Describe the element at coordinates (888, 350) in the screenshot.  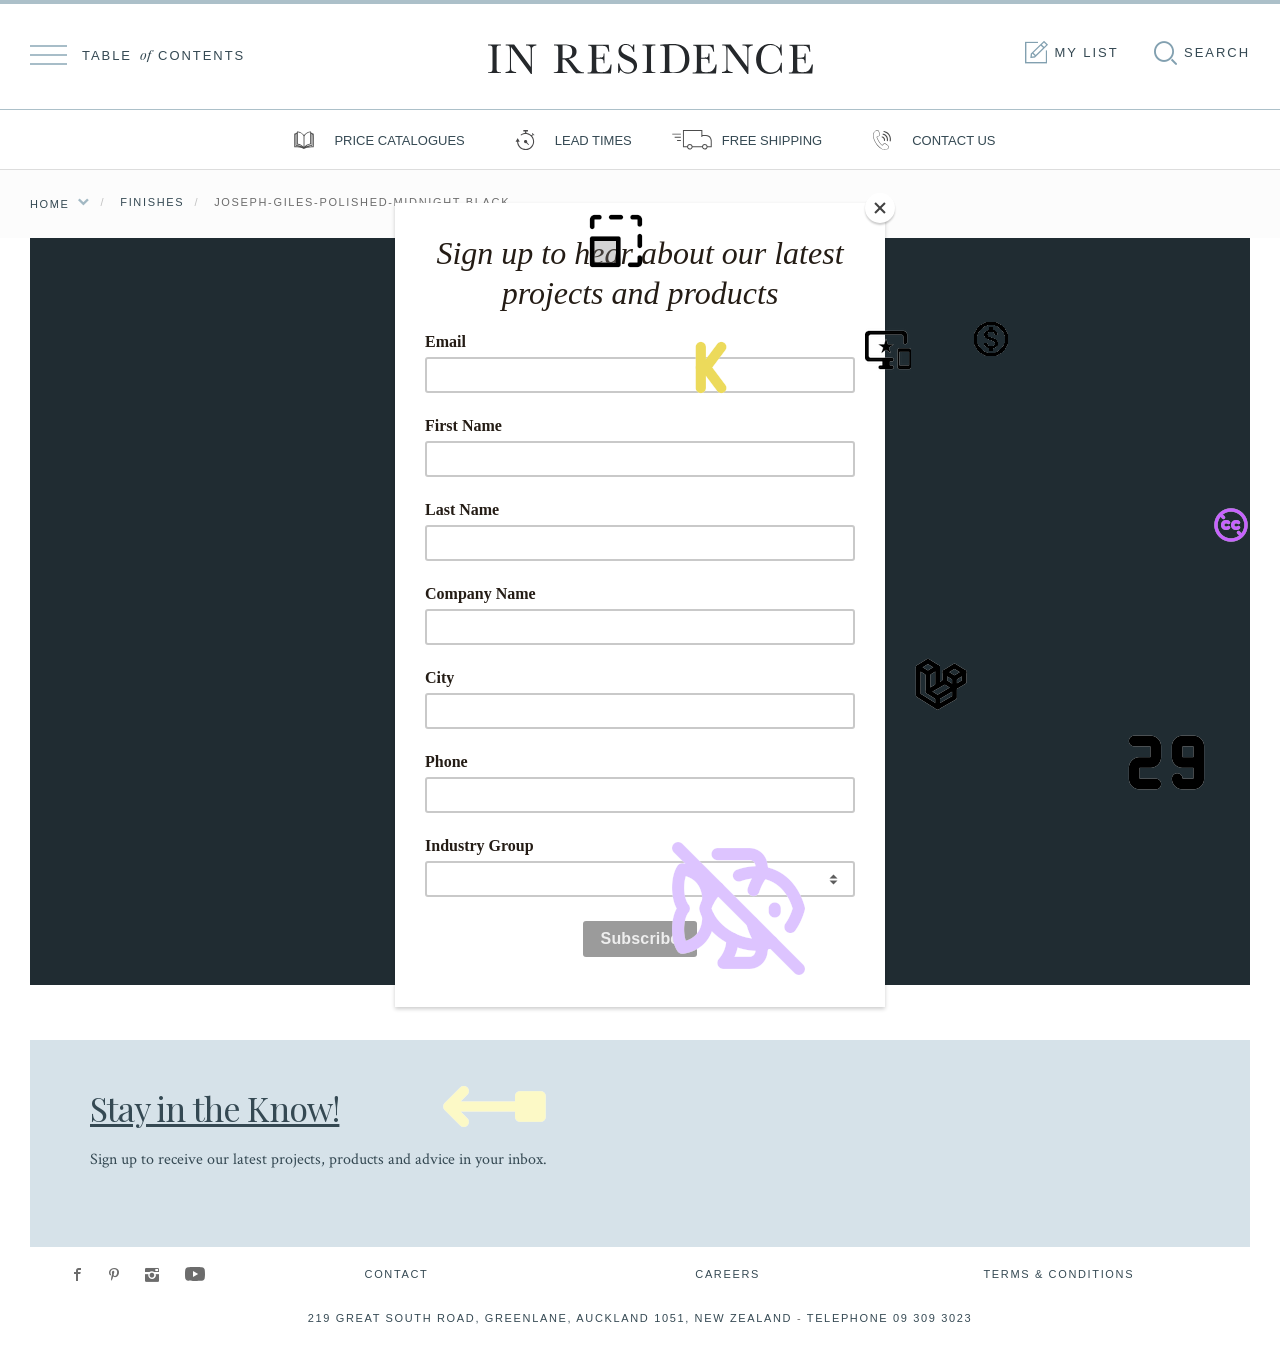
I see `view important or starred devices` at that location.